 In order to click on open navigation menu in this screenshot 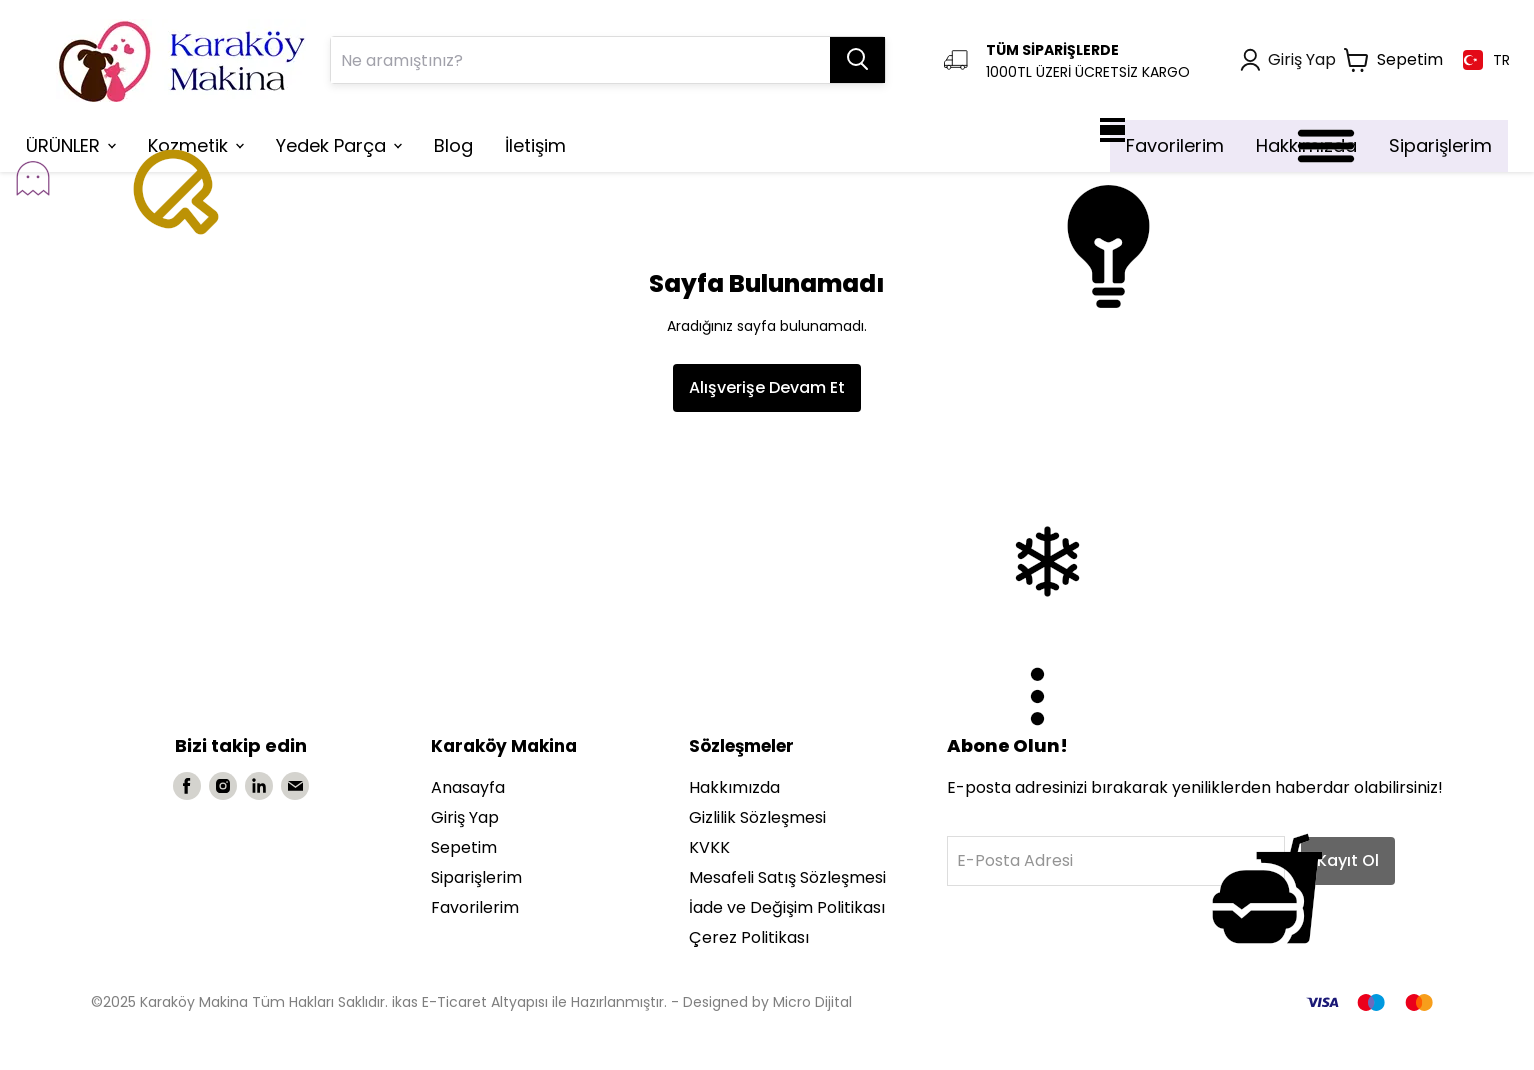, I will do `click(1326, 146)`.